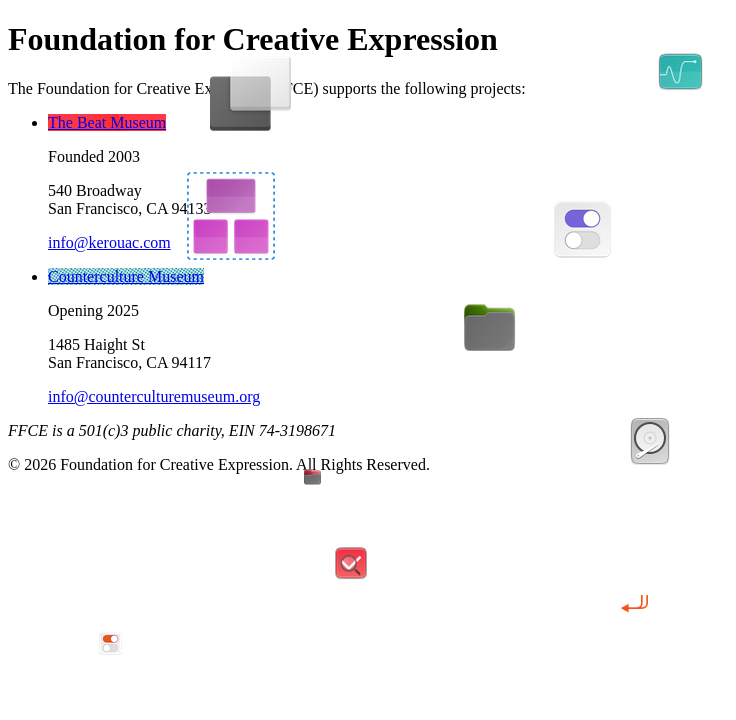 Image resolution: width=736 pixels, height=720 pixels. What do you see at coordinates (489, 327) in the screenshot?
I see `open a folder or directory` at bounding box center [489, 327].